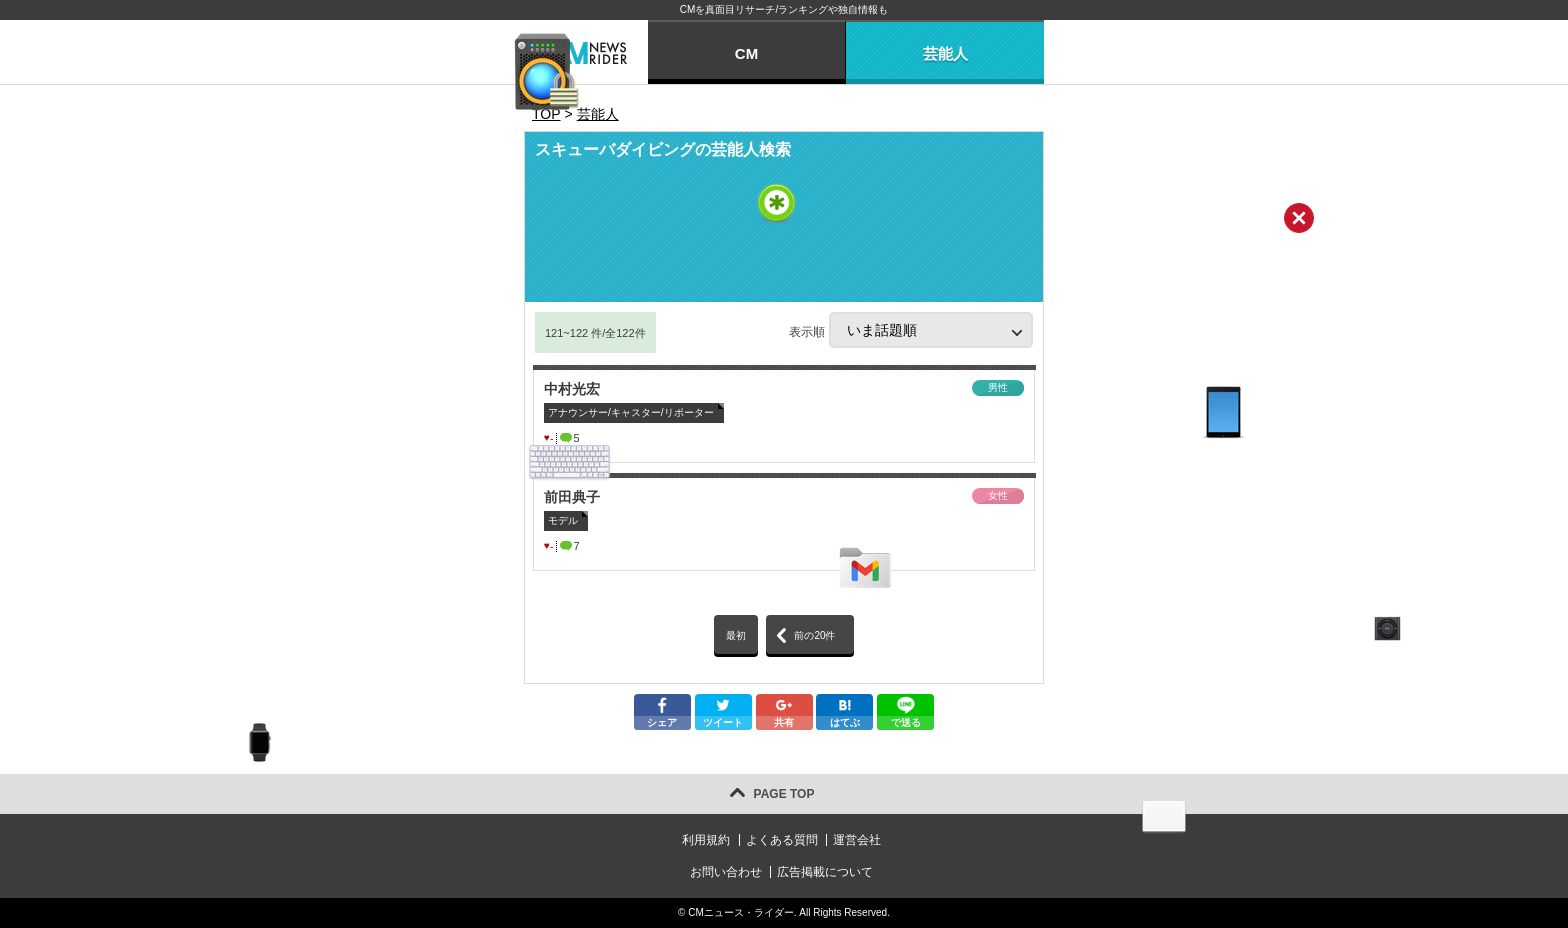 This screenshot has height=928, width=1568. What do you see at coordinates (1299, 218) in the screenshot?
I see `stop or cancel the current action` at bounding box center [1299, 218].